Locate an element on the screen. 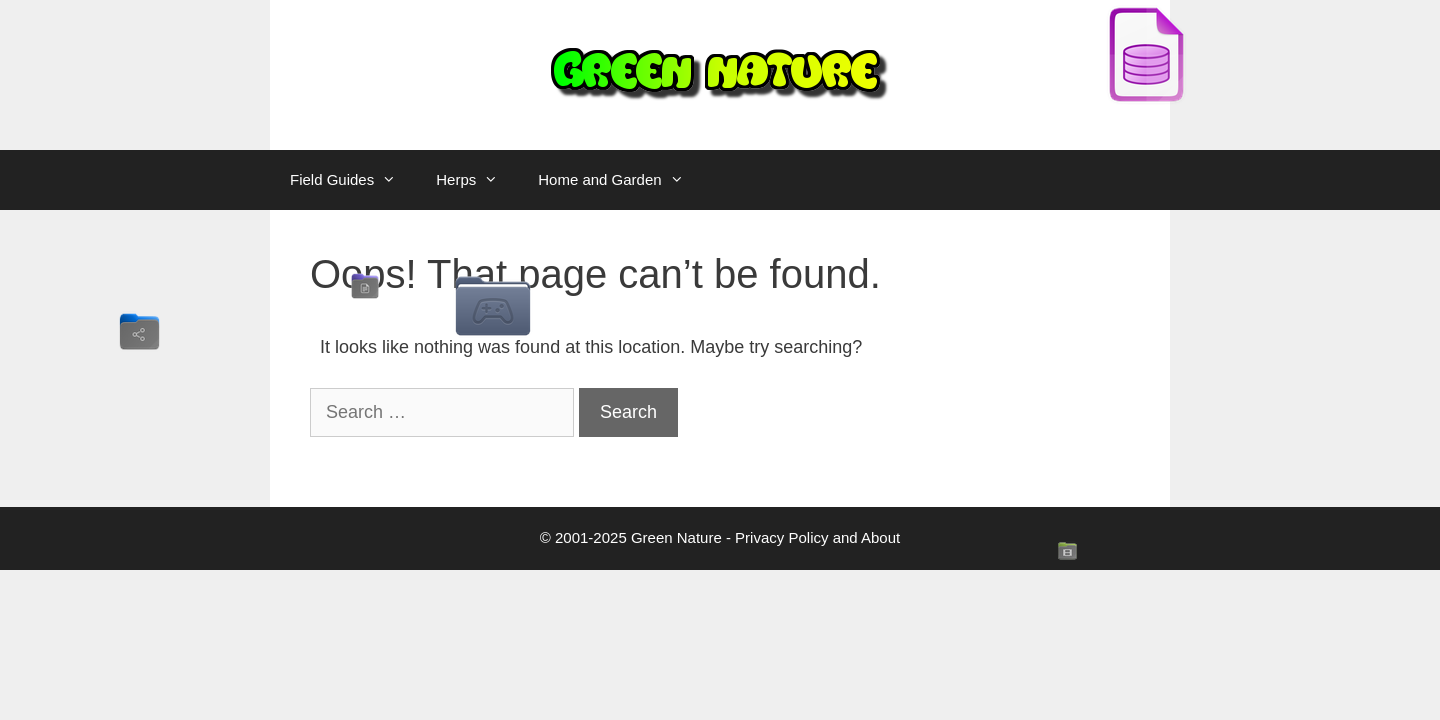 This screenshot has width=1440, height=720. libreoffice base database file is located at coordinates (1146, 54).